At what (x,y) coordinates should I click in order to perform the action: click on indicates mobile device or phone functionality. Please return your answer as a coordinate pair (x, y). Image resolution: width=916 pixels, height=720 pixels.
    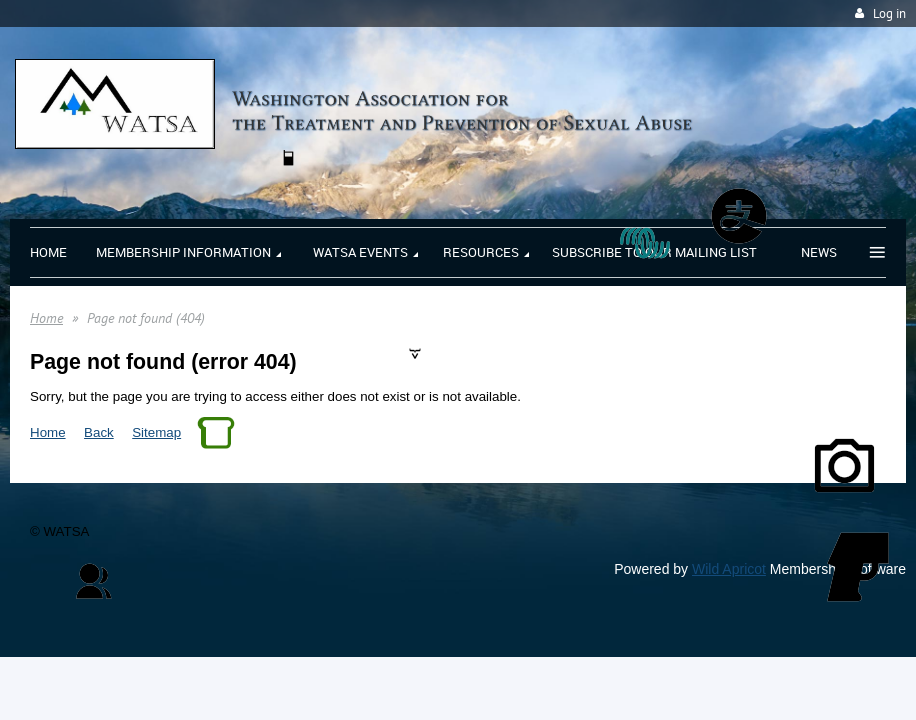
    Looking at the image, I should click on (288, 158).